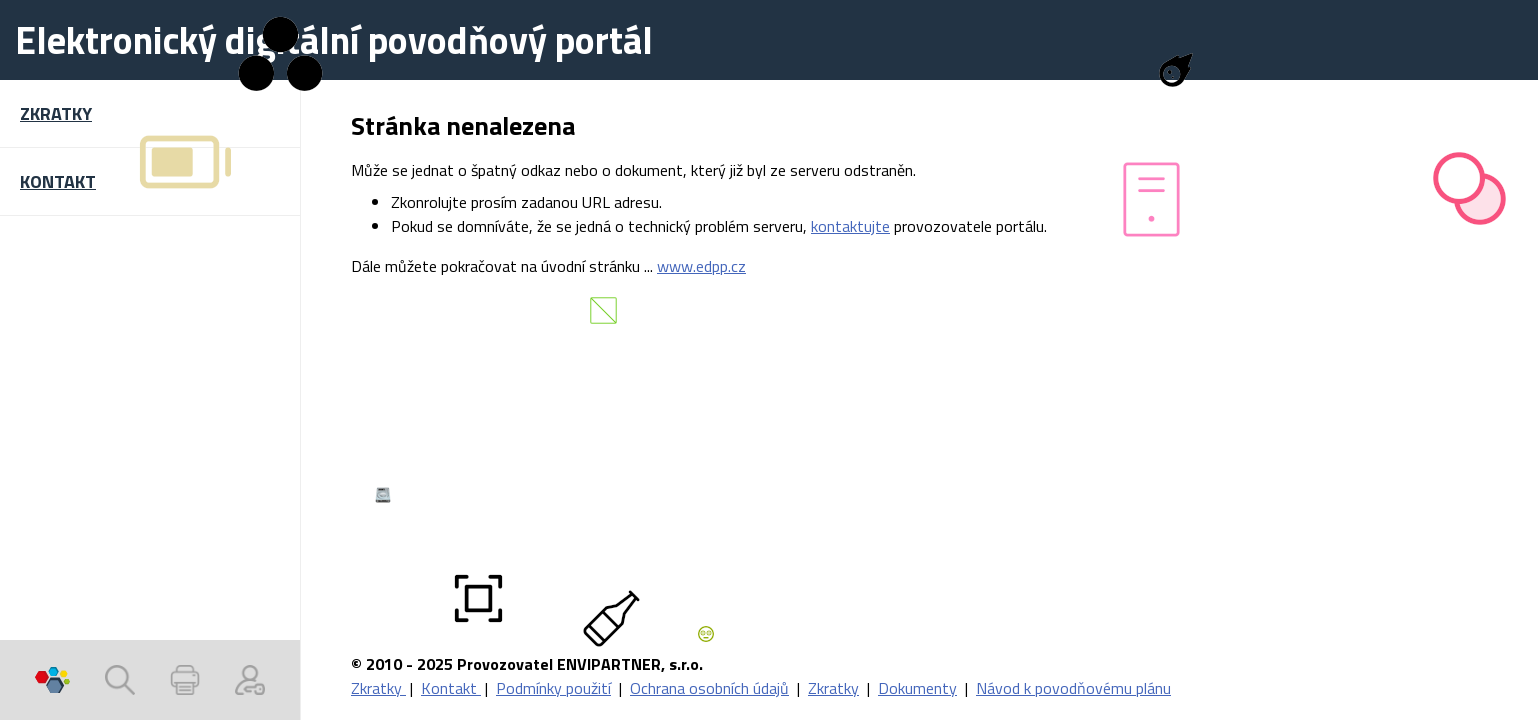 This screenshot has width=1538, height=720. I want to click on view grouped items or collections, so click(280, 55).